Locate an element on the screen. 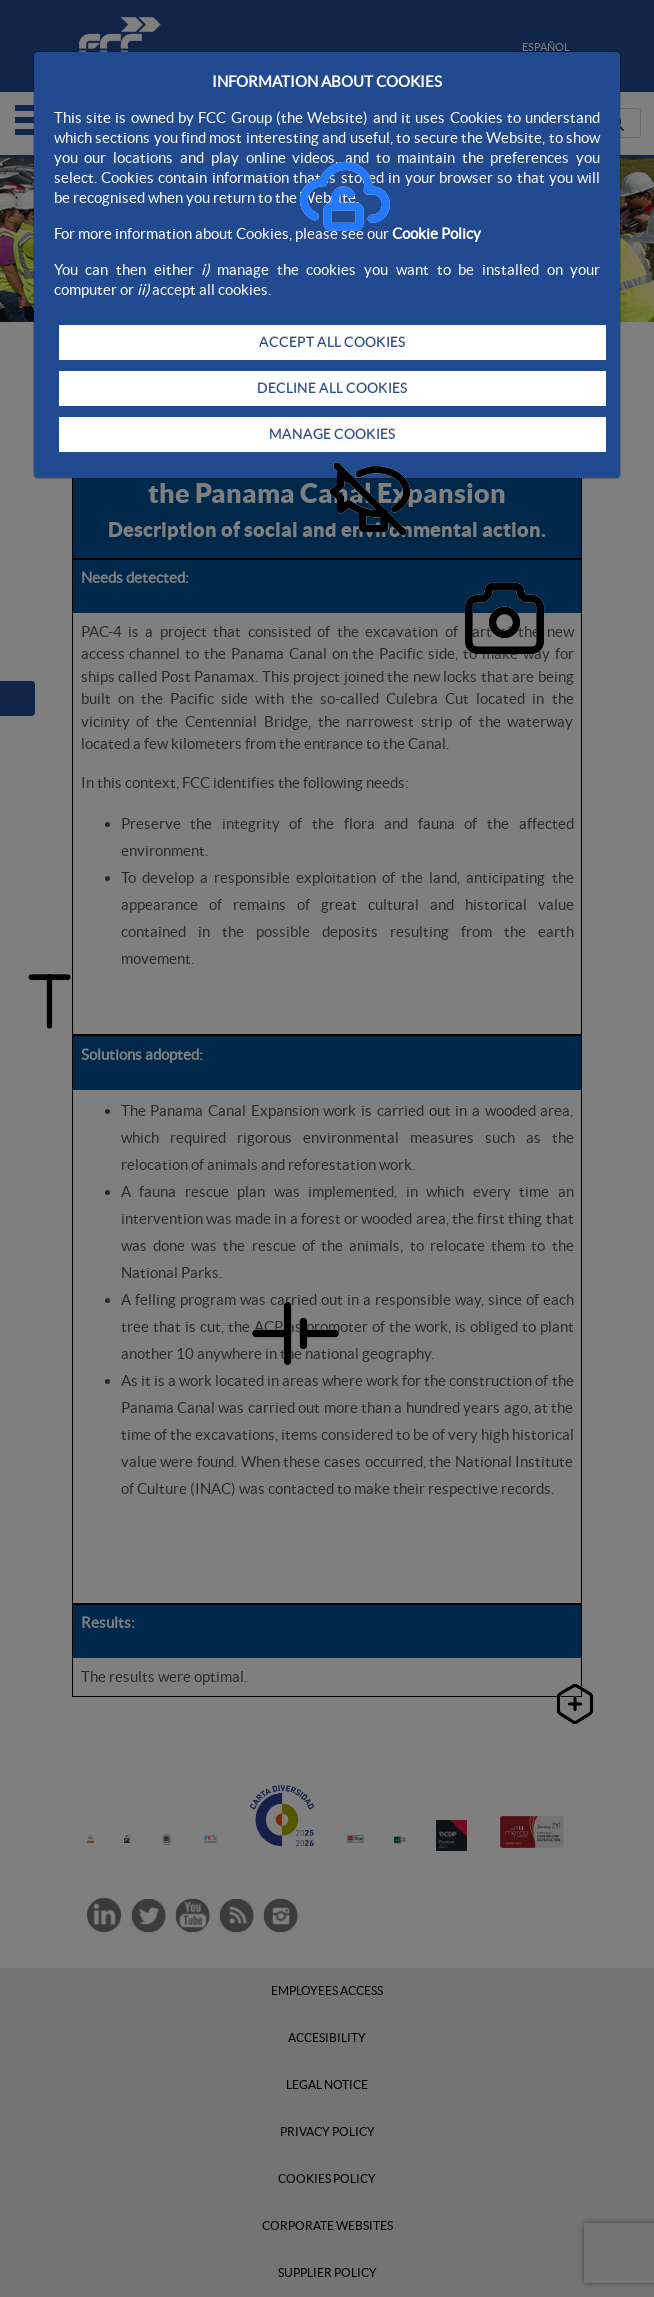  add a new module or component is located at coordinates (575, 1704).